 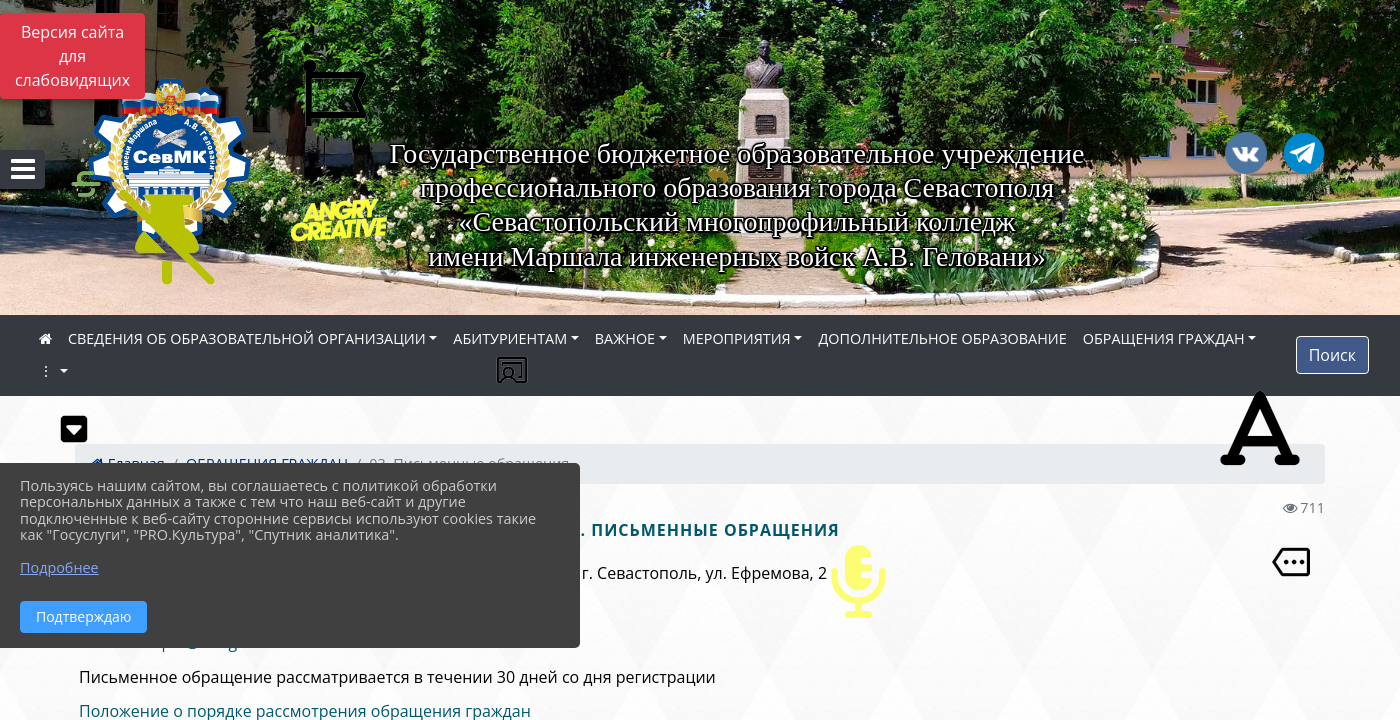 What do you see at coordinates (339, 220) in the screenshot?
I see `Angry Creative company logo` at bounding box center [339, 220].